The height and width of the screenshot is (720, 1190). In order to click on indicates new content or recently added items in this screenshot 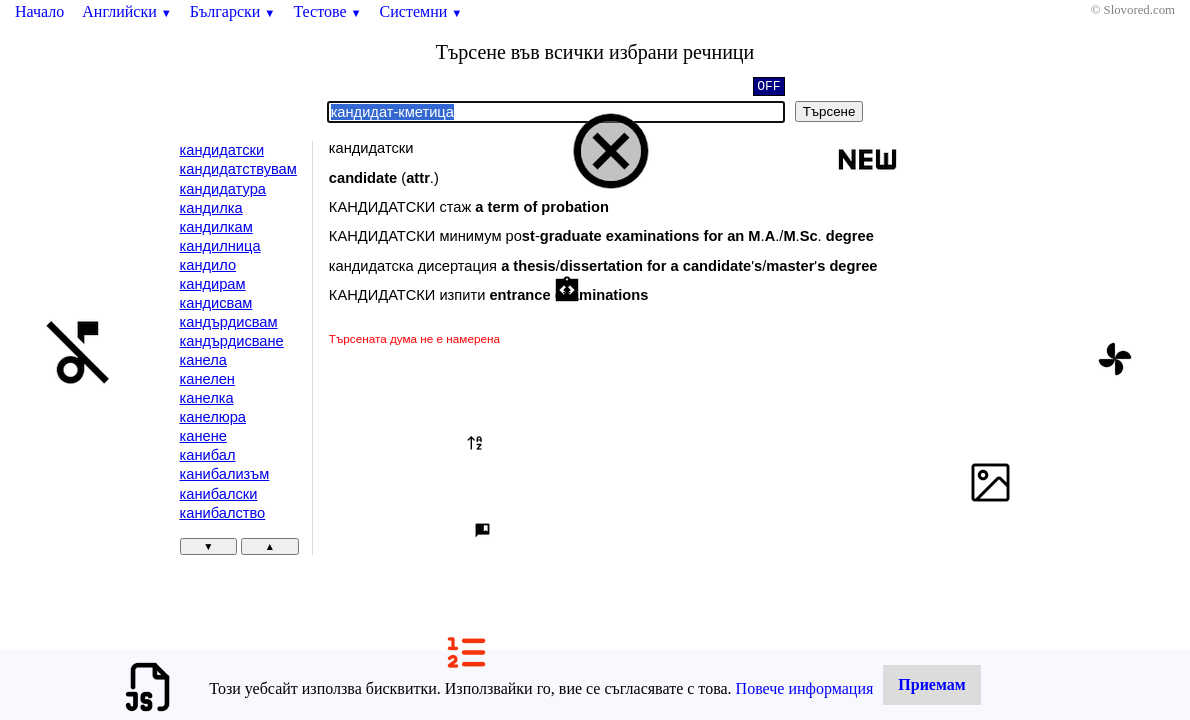, I will do `click(867, 159)`.